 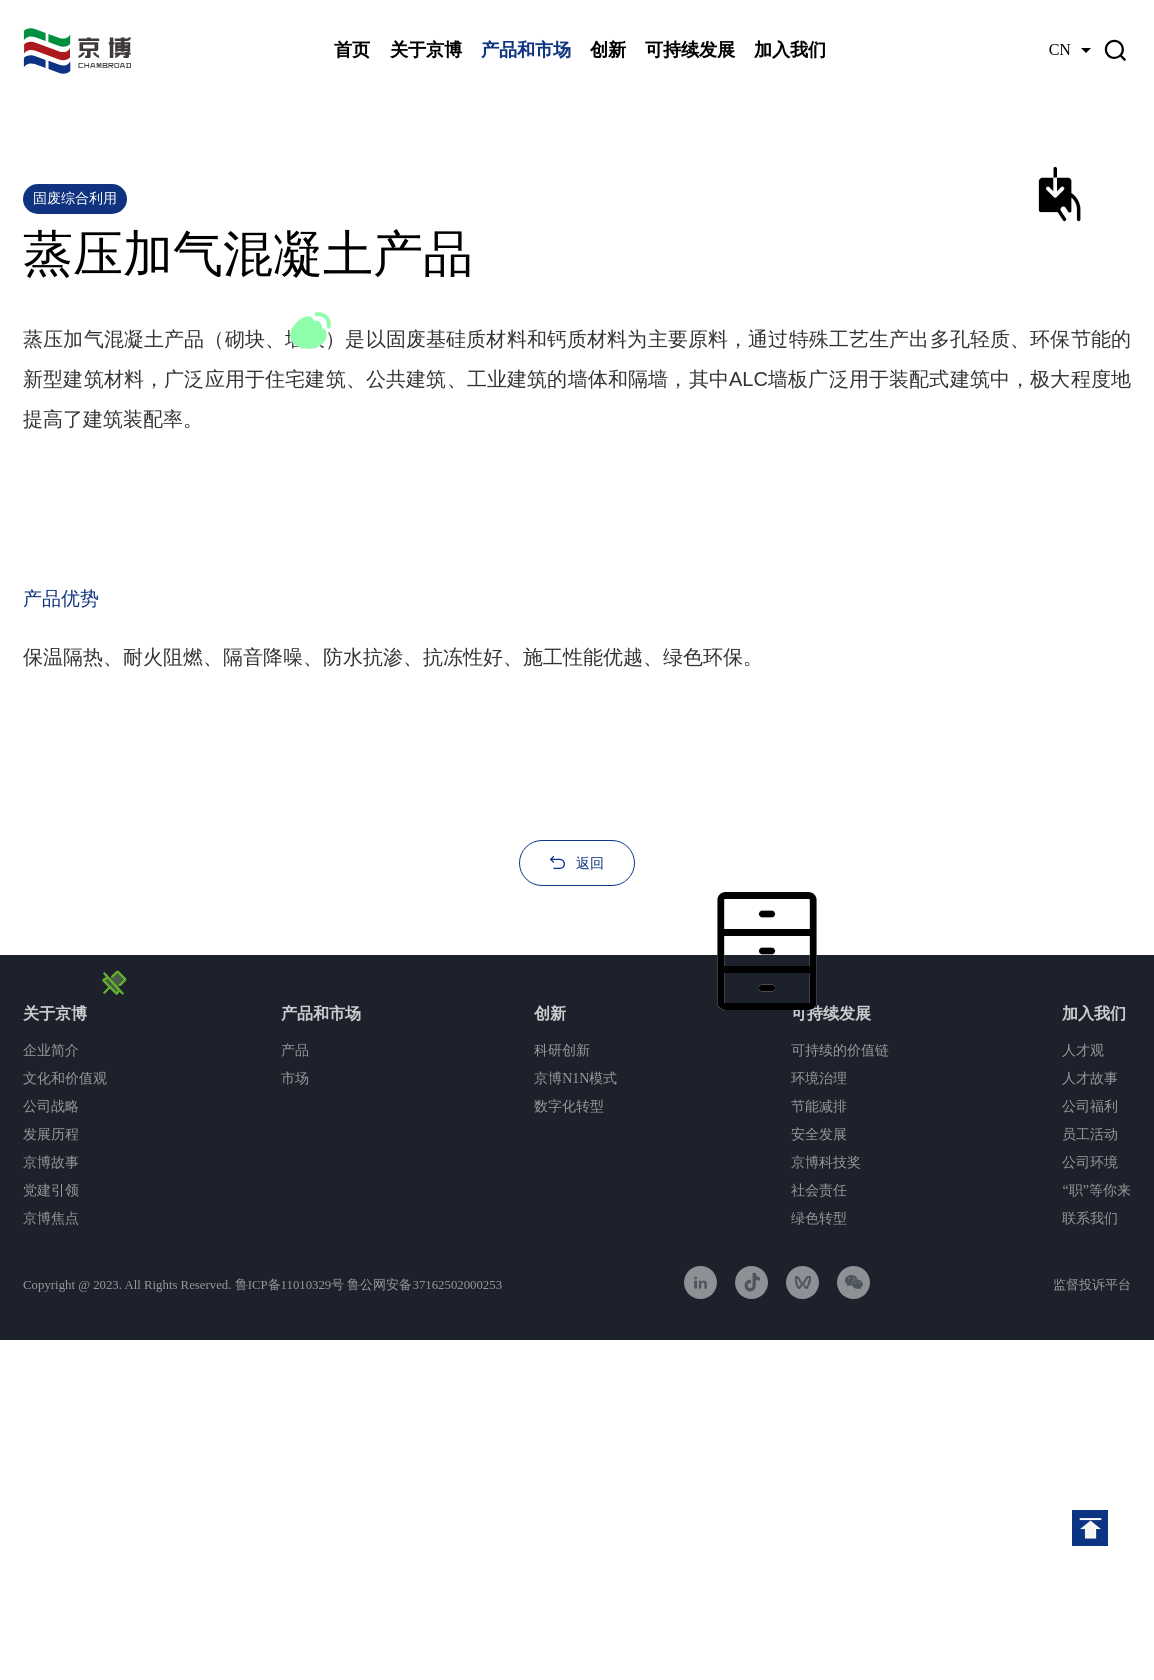 What do you see at coordinates (310, 330) in the screenshot?
I see `open weibo app` at bounding box center [310, 330].